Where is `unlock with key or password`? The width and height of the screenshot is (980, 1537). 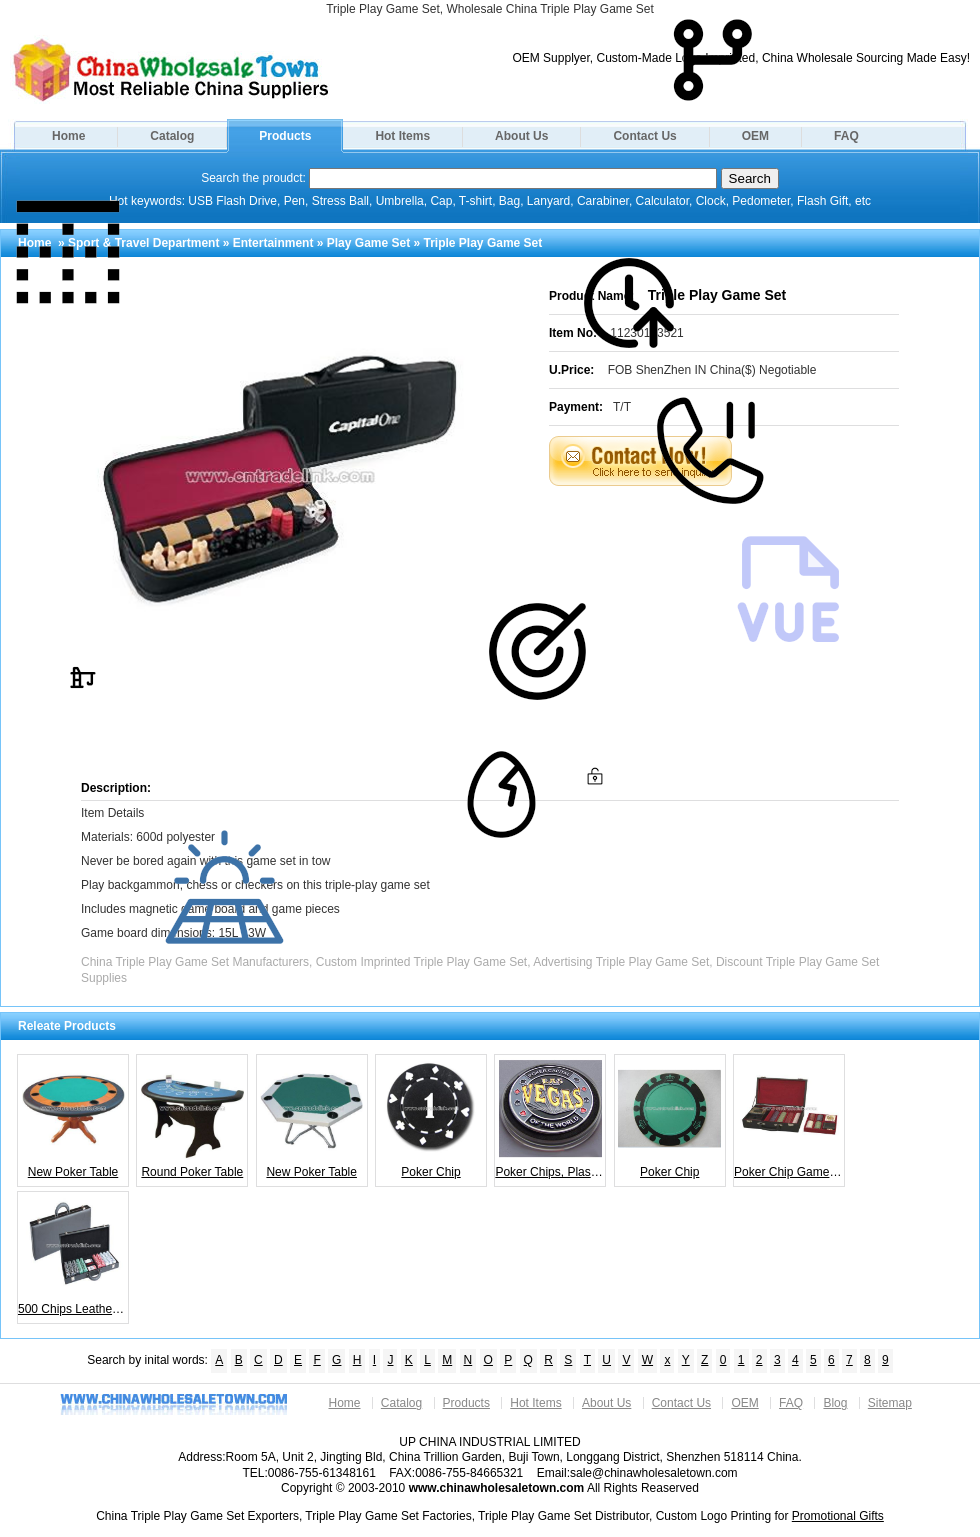 unlock with key or password is located at coordinates (595, 777).